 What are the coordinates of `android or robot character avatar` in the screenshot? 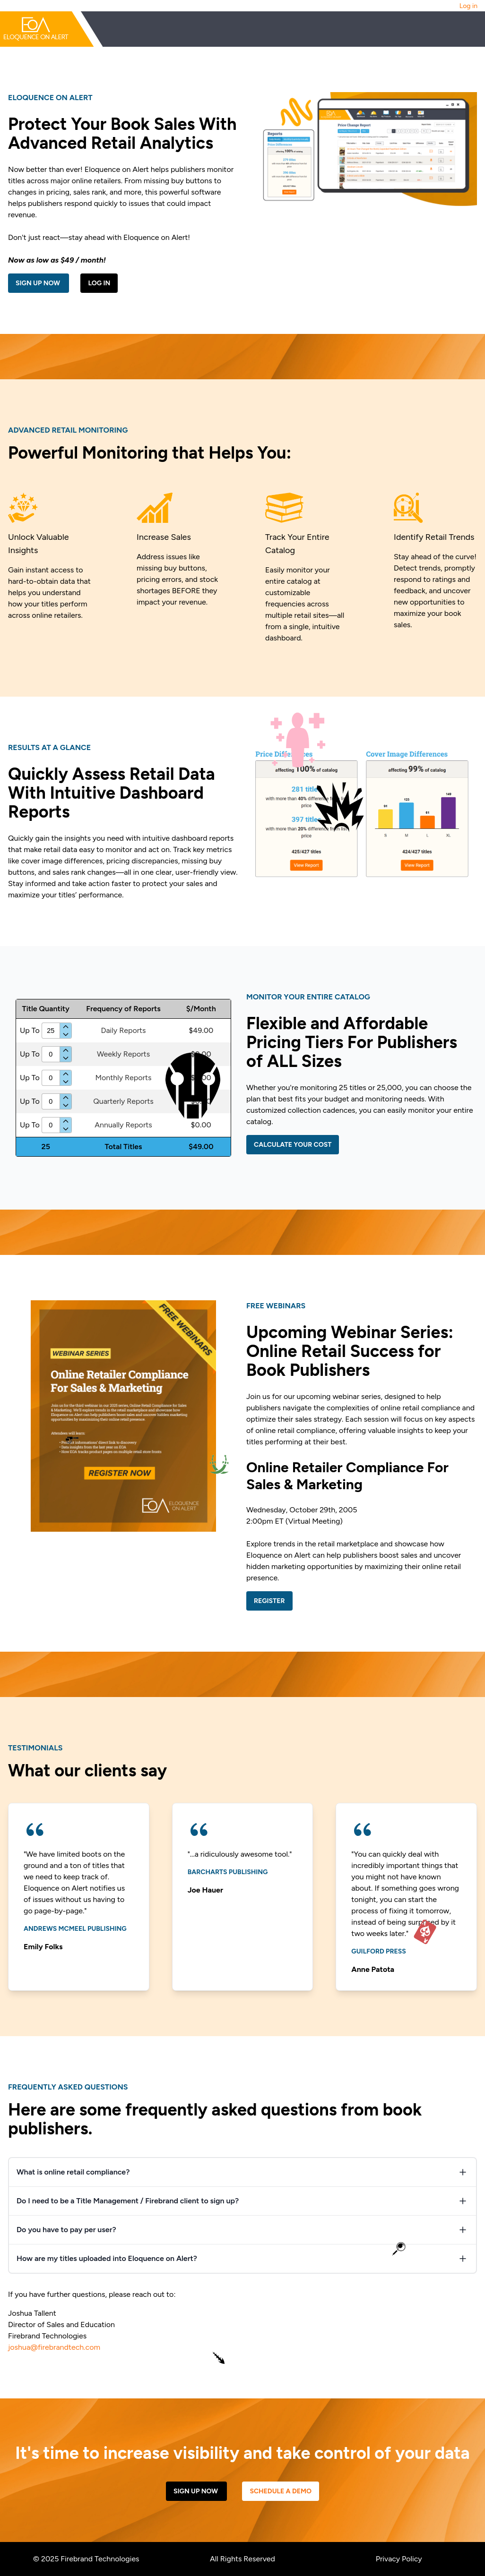 It's located at (193, 1086).